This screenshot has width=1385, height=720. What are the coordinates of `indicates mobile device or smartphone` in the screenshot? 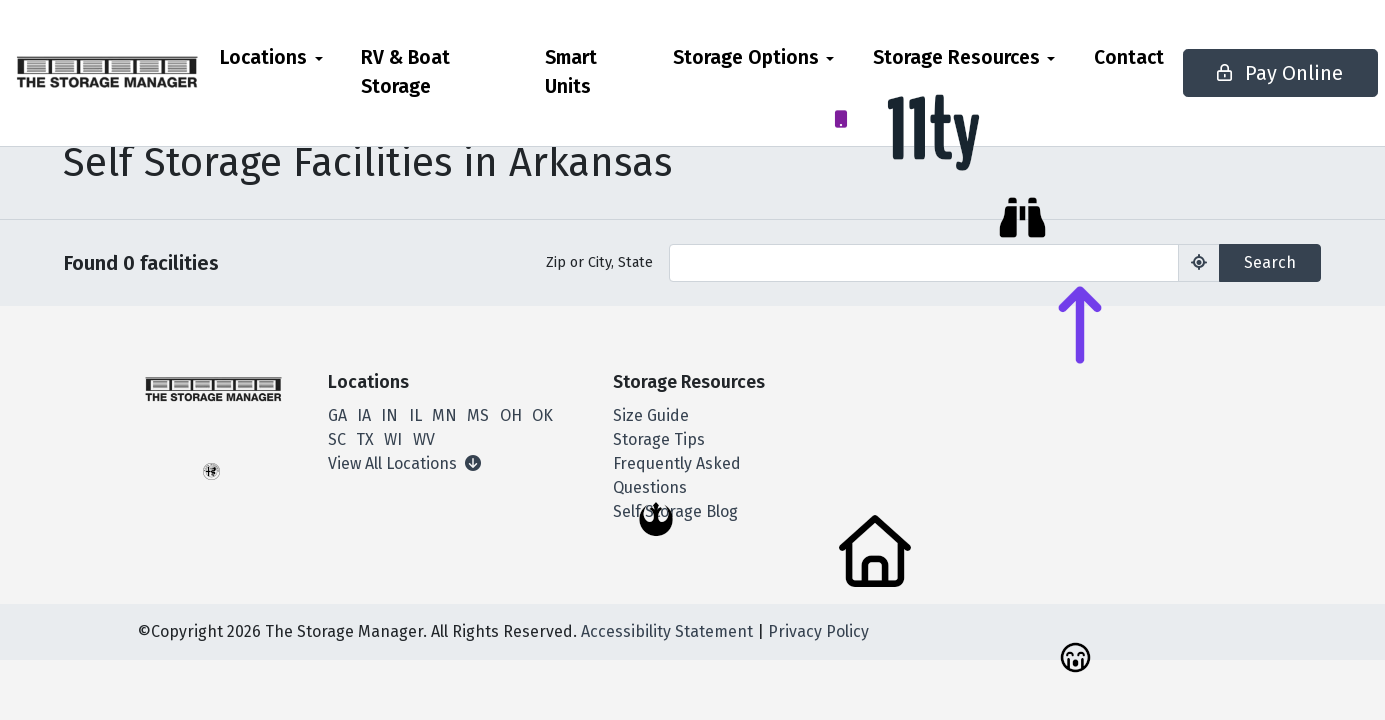 It's located at (841, 119).